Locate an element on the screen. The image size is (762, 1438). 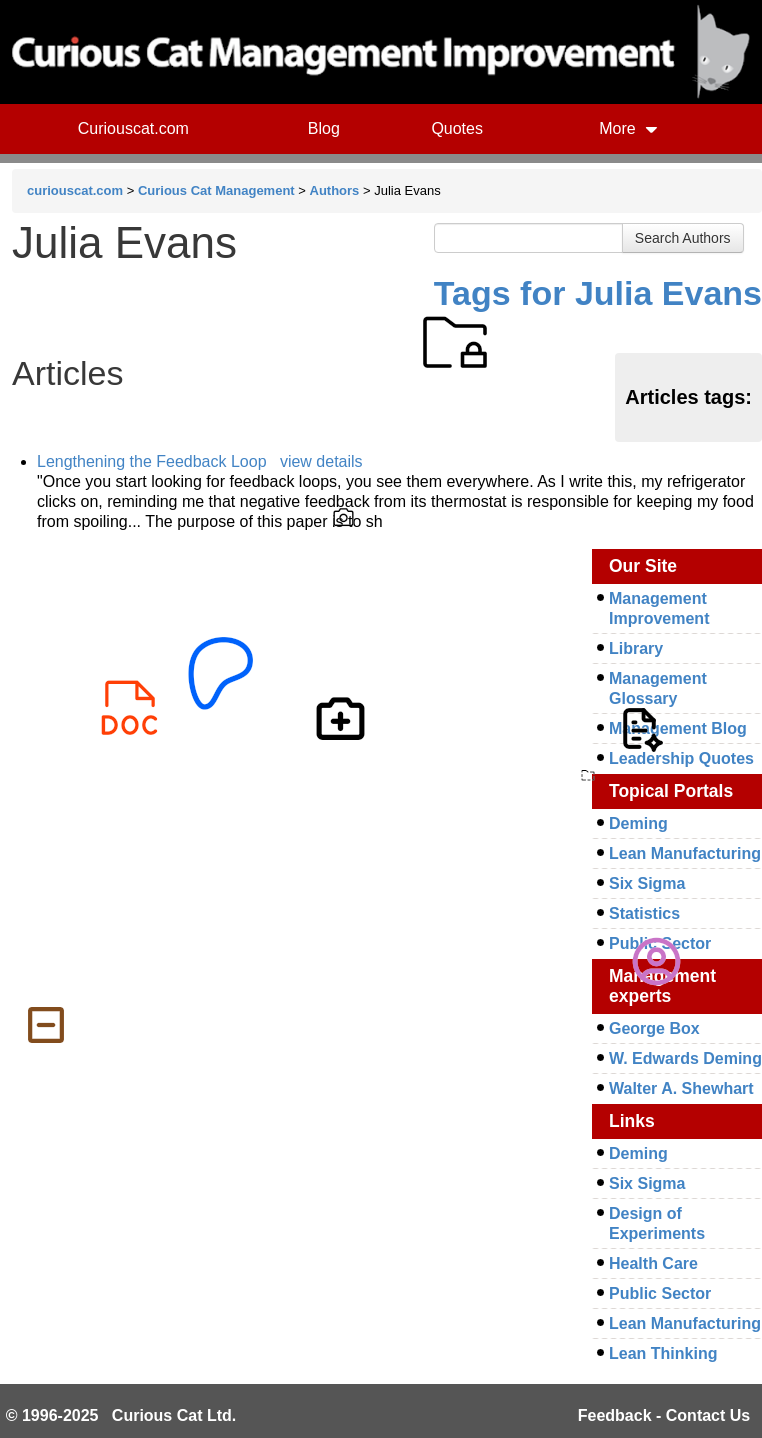
open a document file is located at coordinates (130, 710).